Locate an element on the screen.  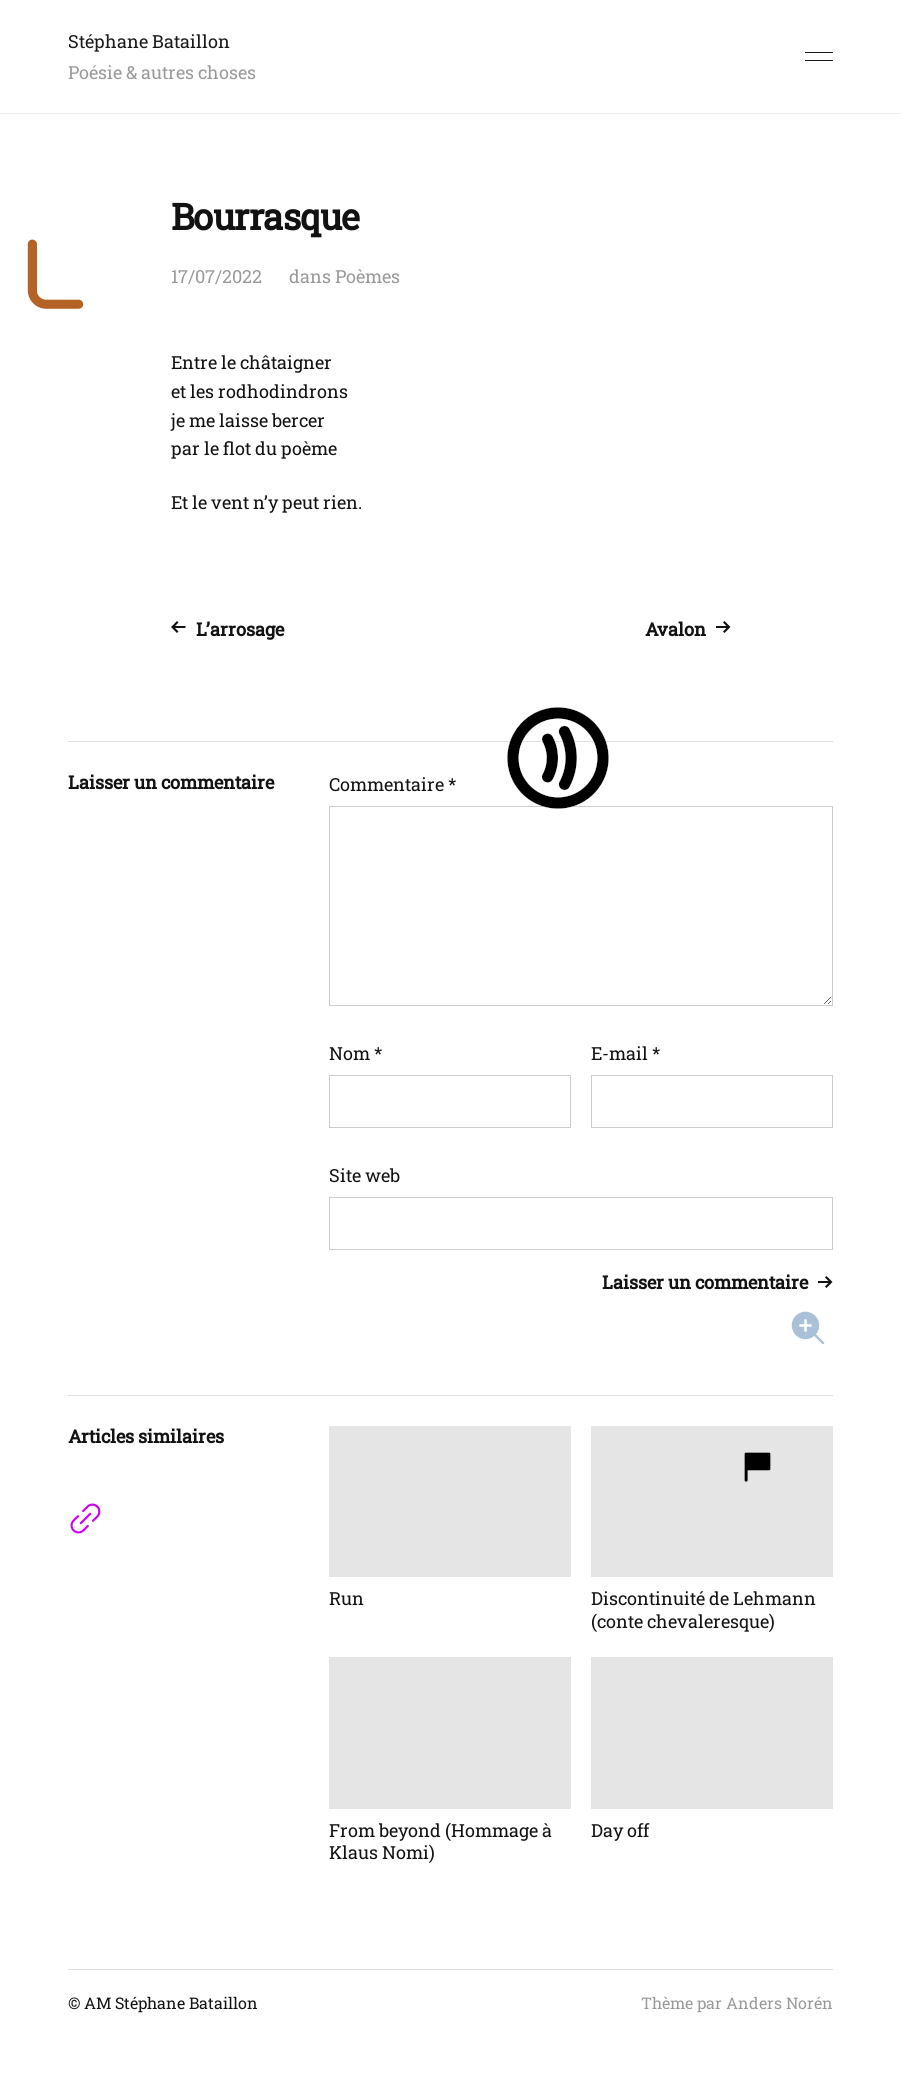
zoom in on content is located at coordinates (808, 1328).